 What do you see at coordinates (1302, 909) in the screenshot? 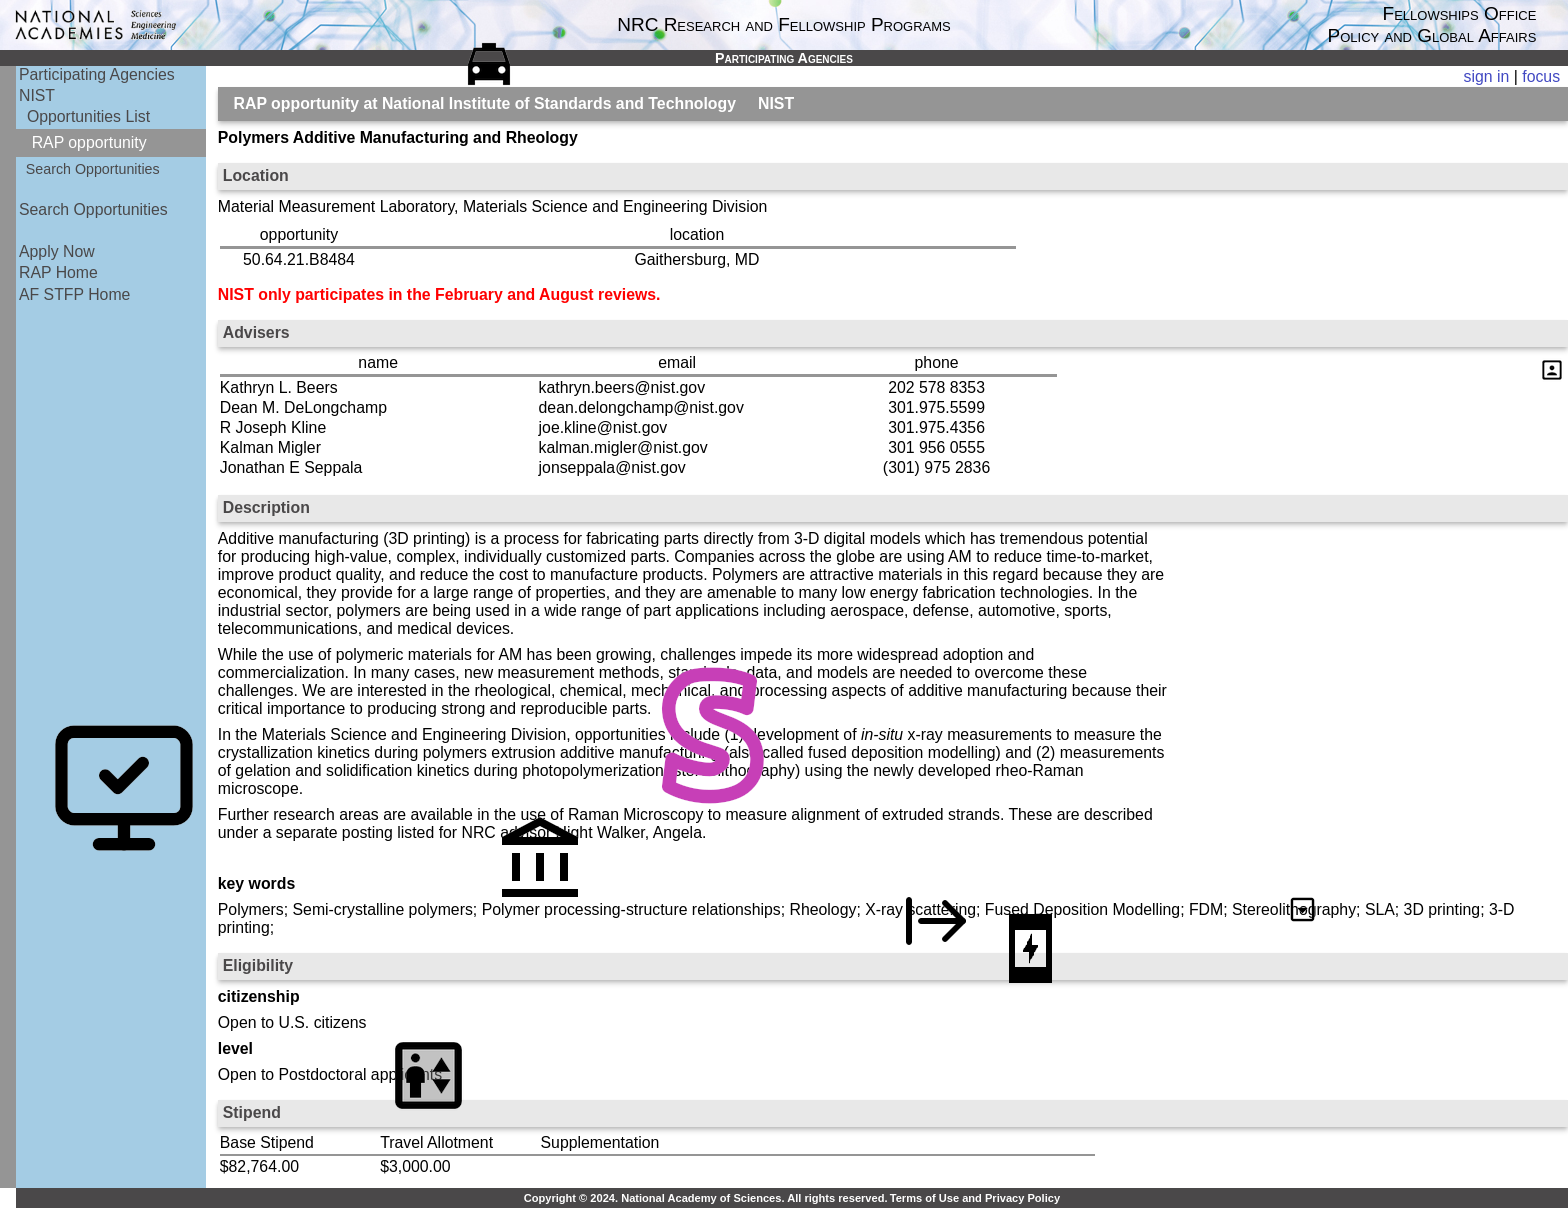
I see `open a dropdown menu` at bounding box center [1302, 909].